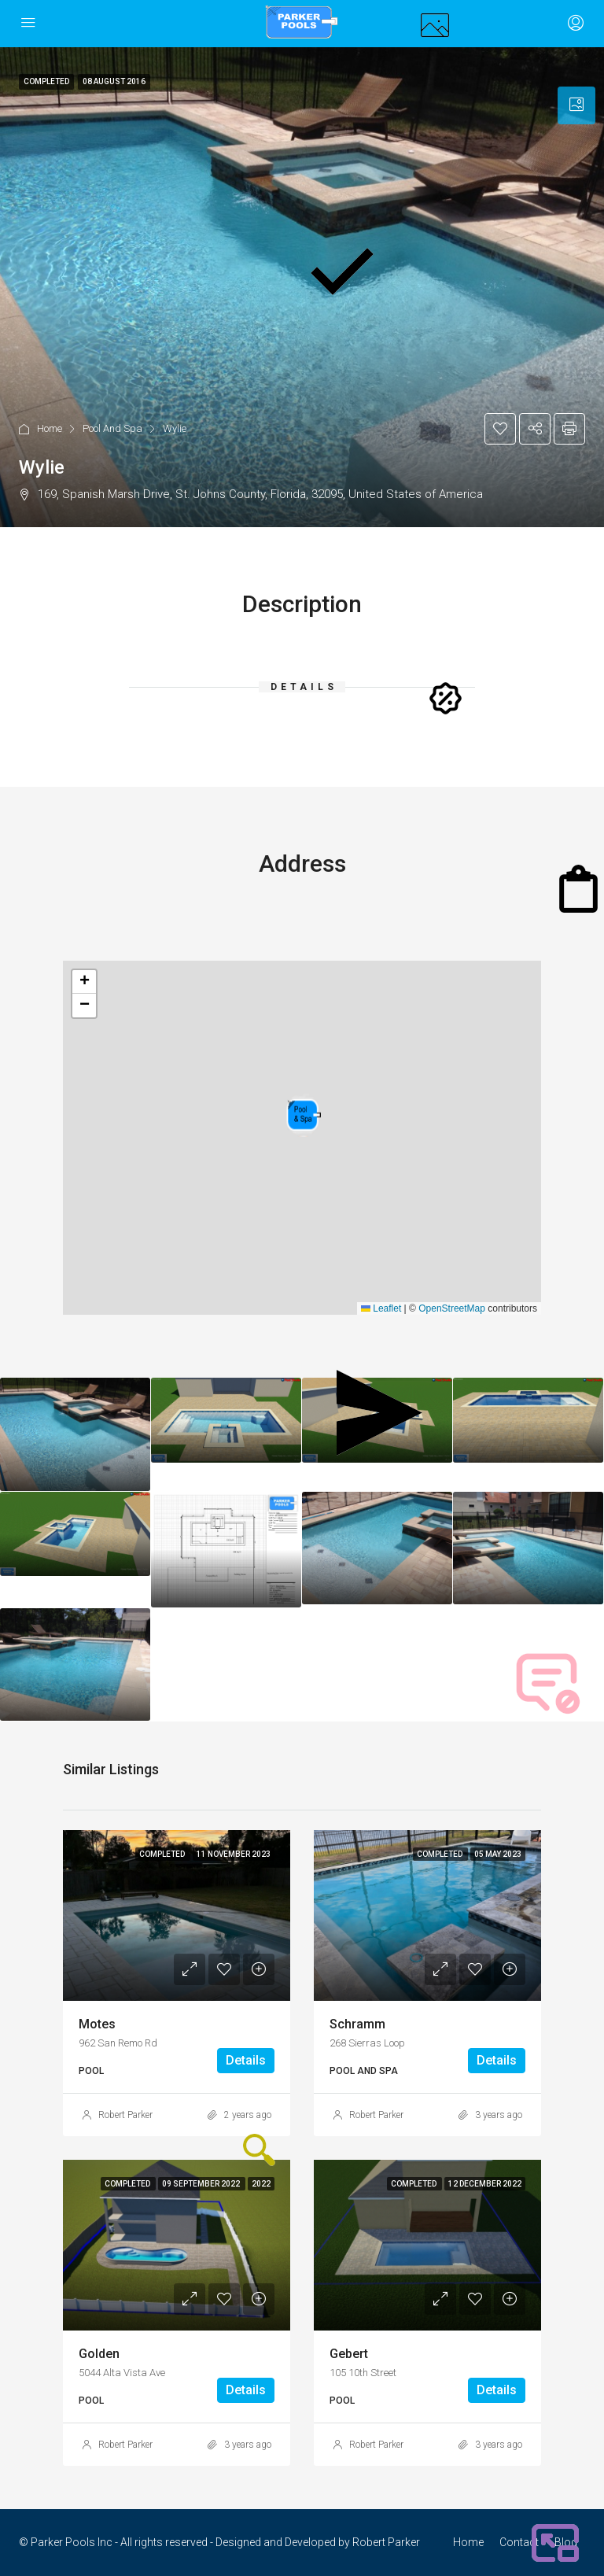 This screenshot has width=604, height=2576. I want to click on disable picture-in-picture mode, so click(555, 2543).